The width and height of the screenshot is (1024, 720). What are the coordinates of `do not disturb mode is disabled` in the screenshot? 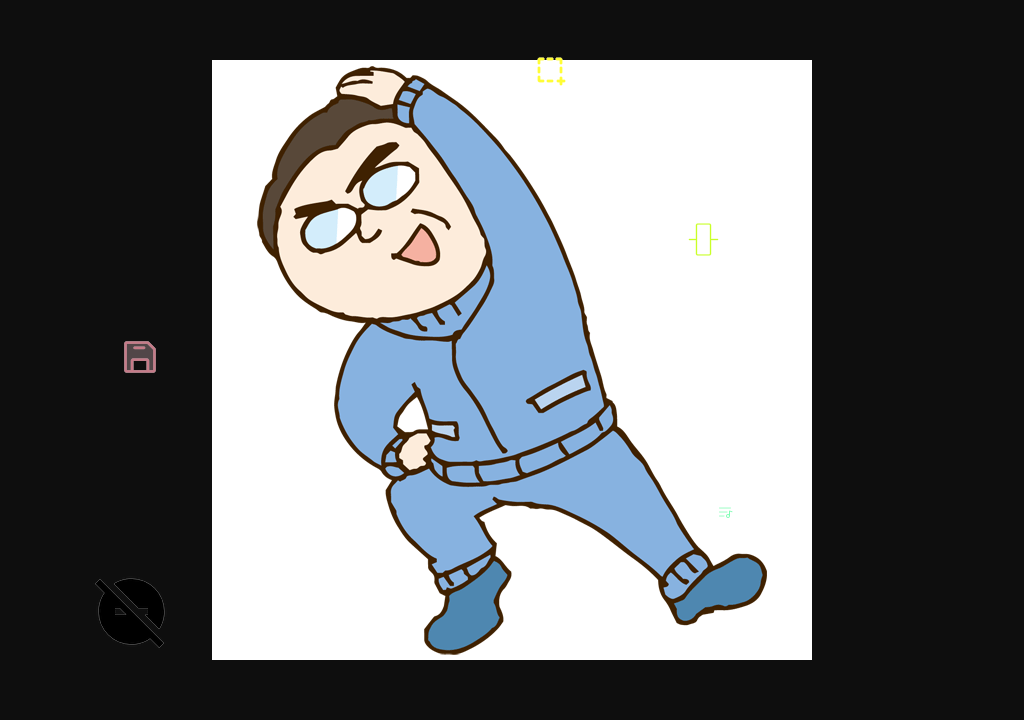 It's located at (131, 611).